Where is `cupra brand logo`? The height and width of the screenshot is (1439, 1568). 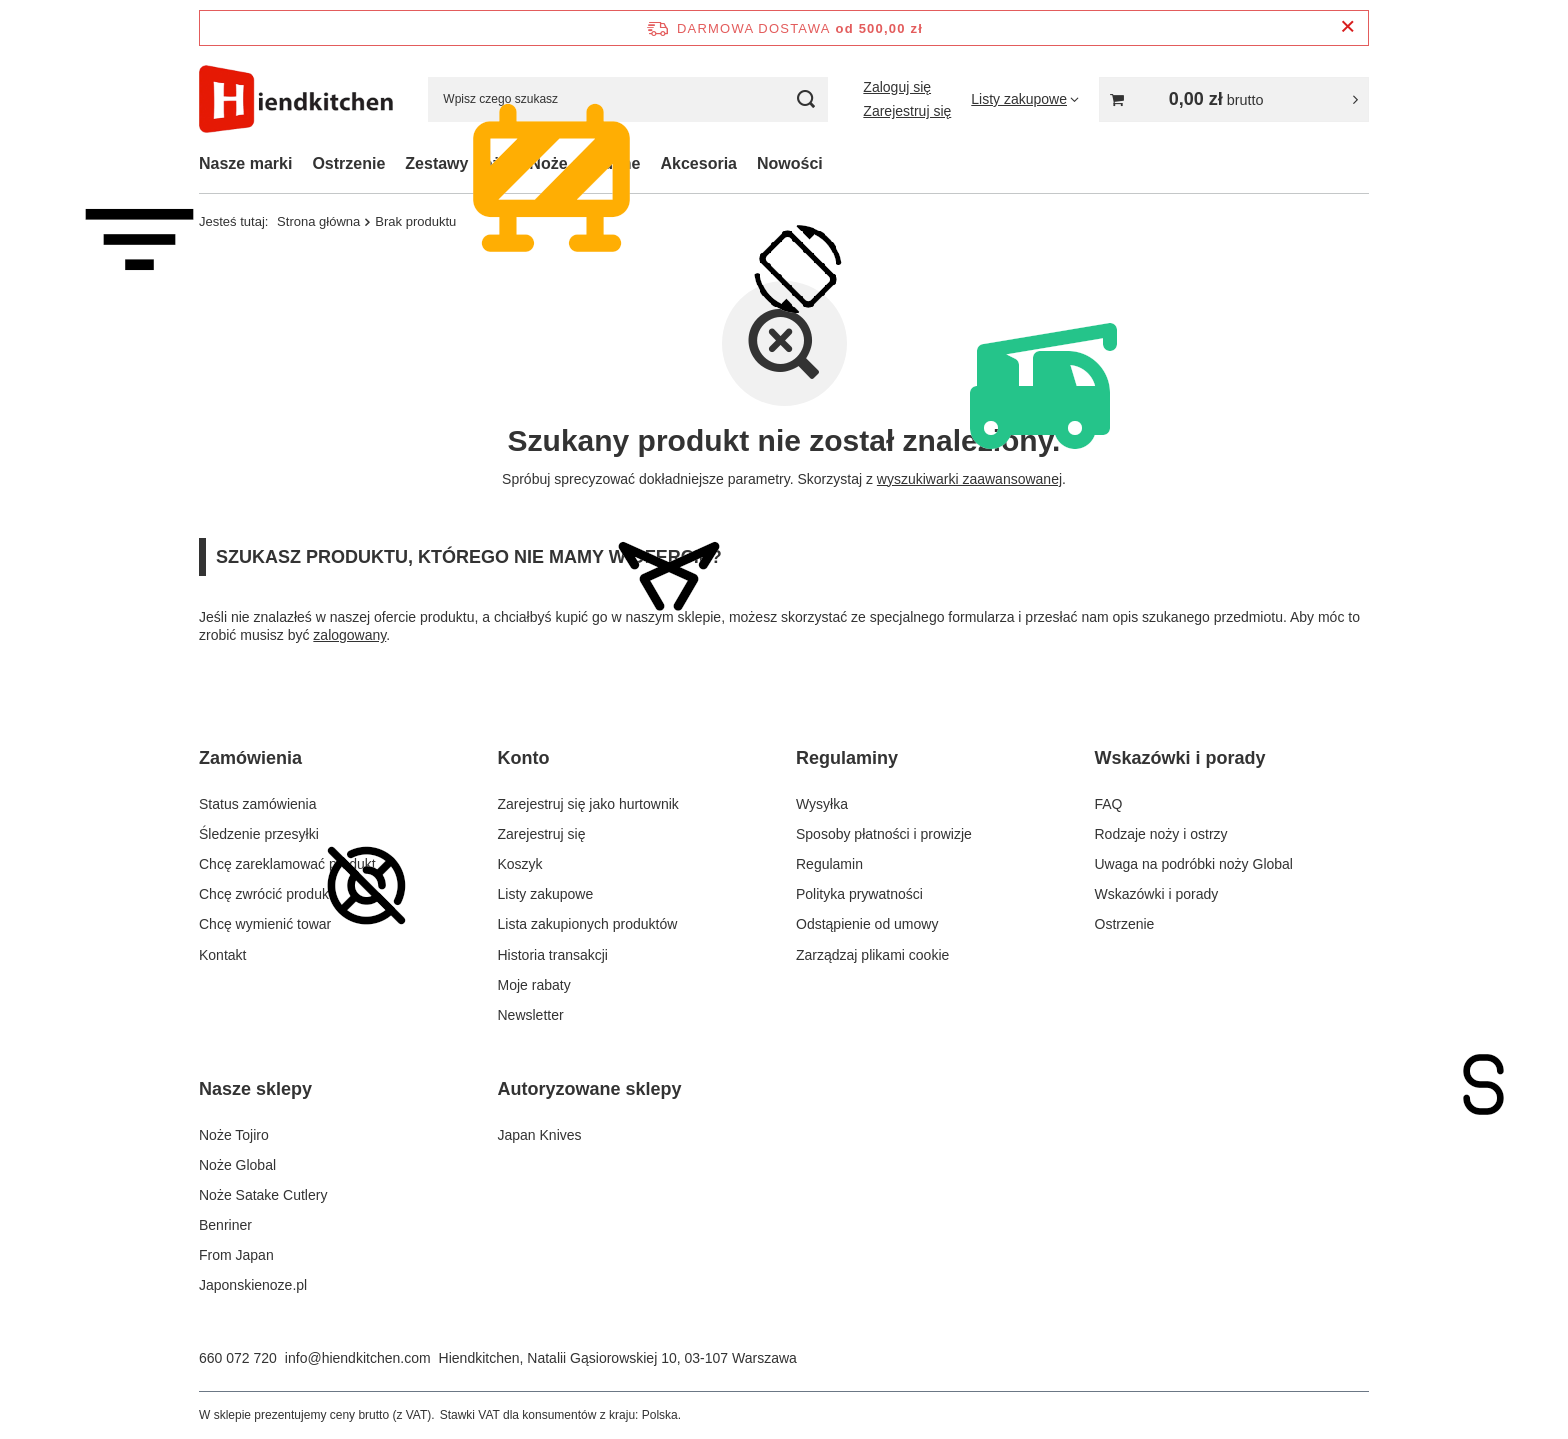
cupra brand logo is located at coordinates (669, 574).